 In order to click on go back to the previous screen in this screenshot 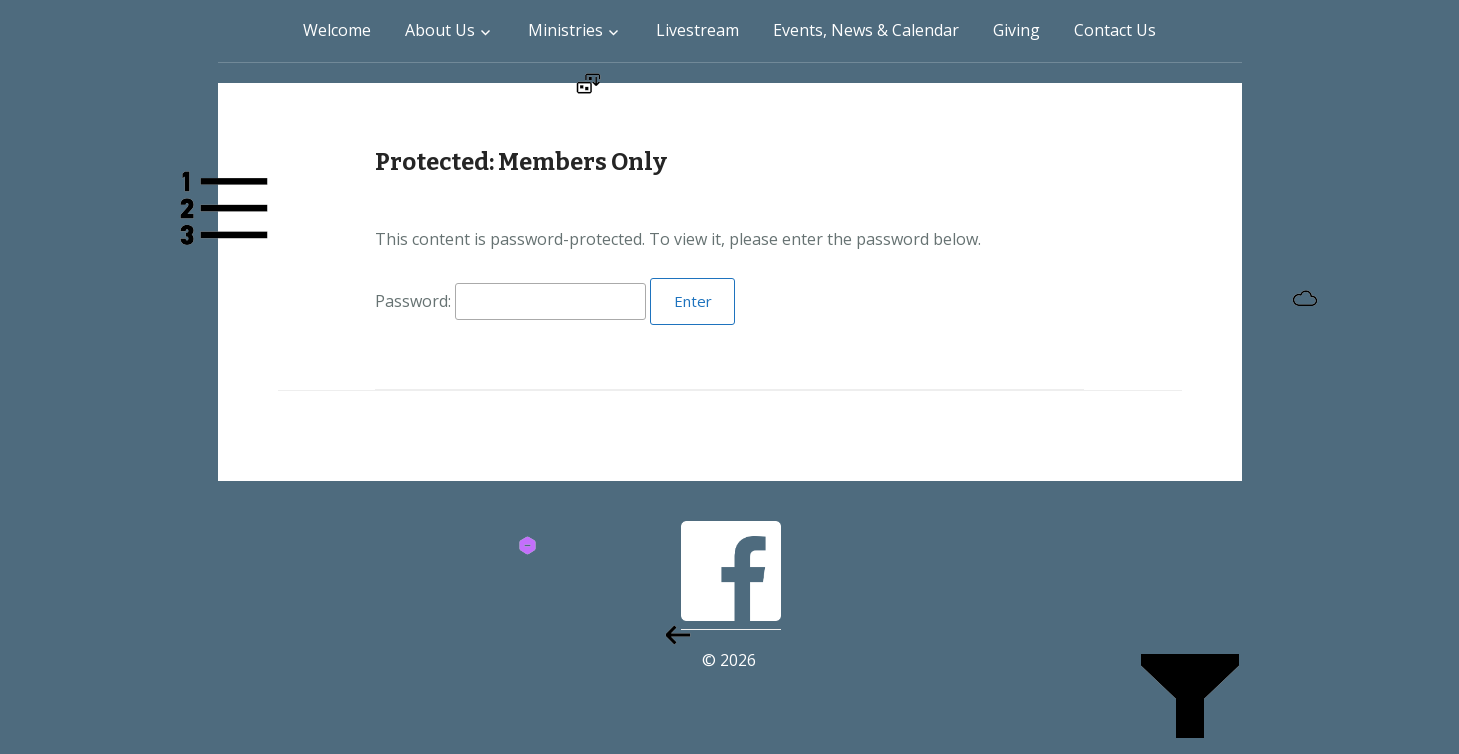, I will do `click(679, 635)`.